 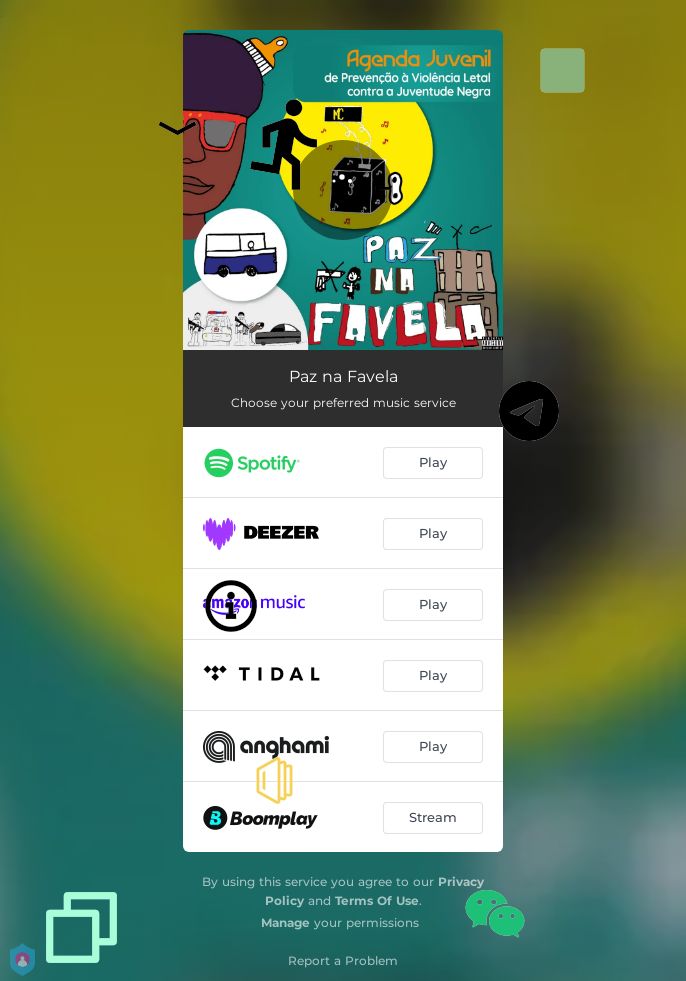 What do you see at coordinates (177, 127) in the screenshot?
I see `expand content or reveal more options` at bounding box center [177, 127].